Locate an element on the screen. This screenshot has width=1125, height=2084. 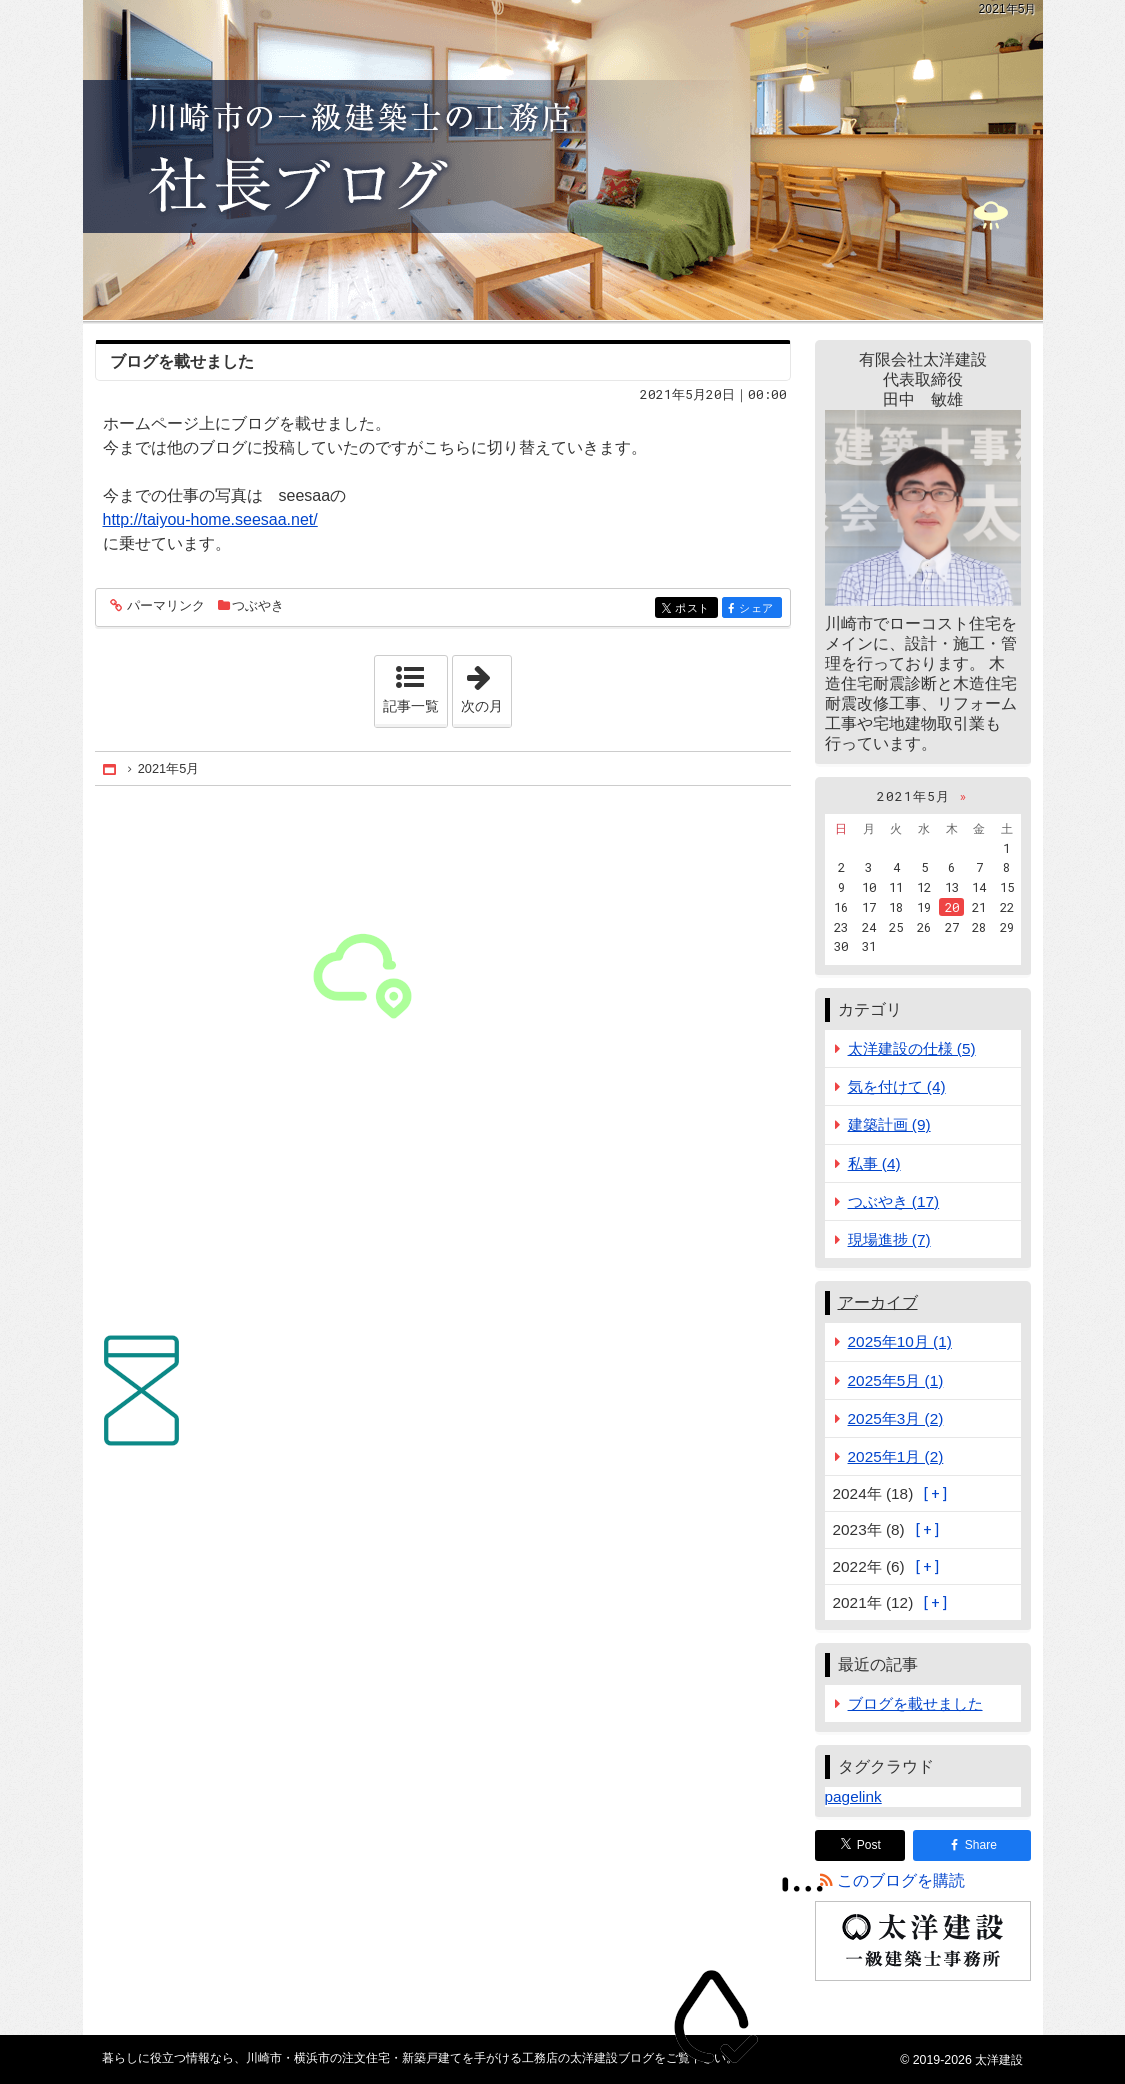
access sci-fi or space-themed content is located at coordinates (991, 215).